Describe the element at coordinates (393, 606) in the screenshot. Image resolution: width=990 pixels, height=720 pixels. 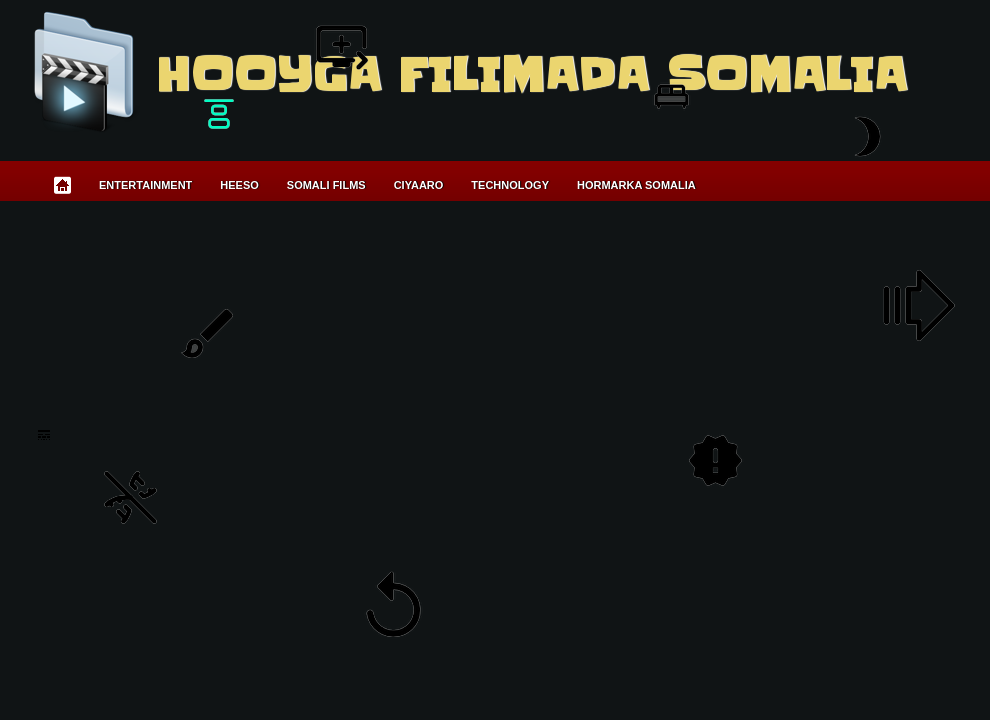
I see `replay or restart media from the beginning` at that location.